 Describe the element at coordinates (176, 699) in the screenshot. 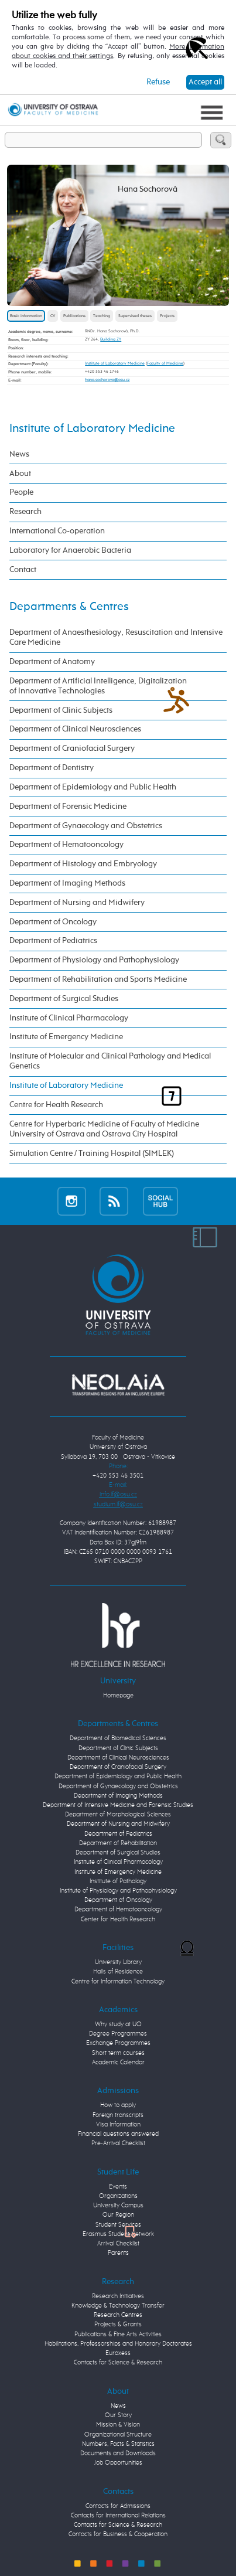

I see `access handball game or sports activity` at that location.